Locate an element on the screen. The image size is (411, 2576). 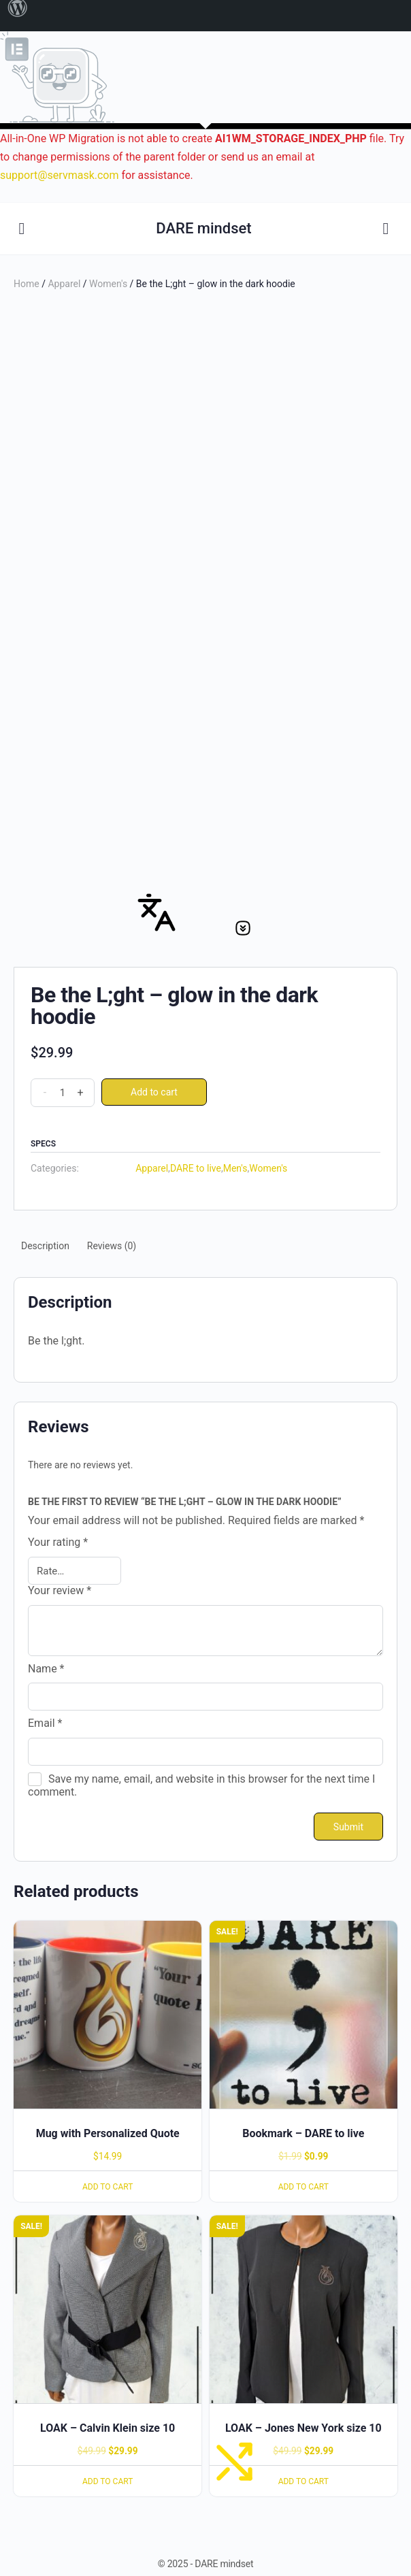
toggle between two states or options is located at coordinates (234, 2462).